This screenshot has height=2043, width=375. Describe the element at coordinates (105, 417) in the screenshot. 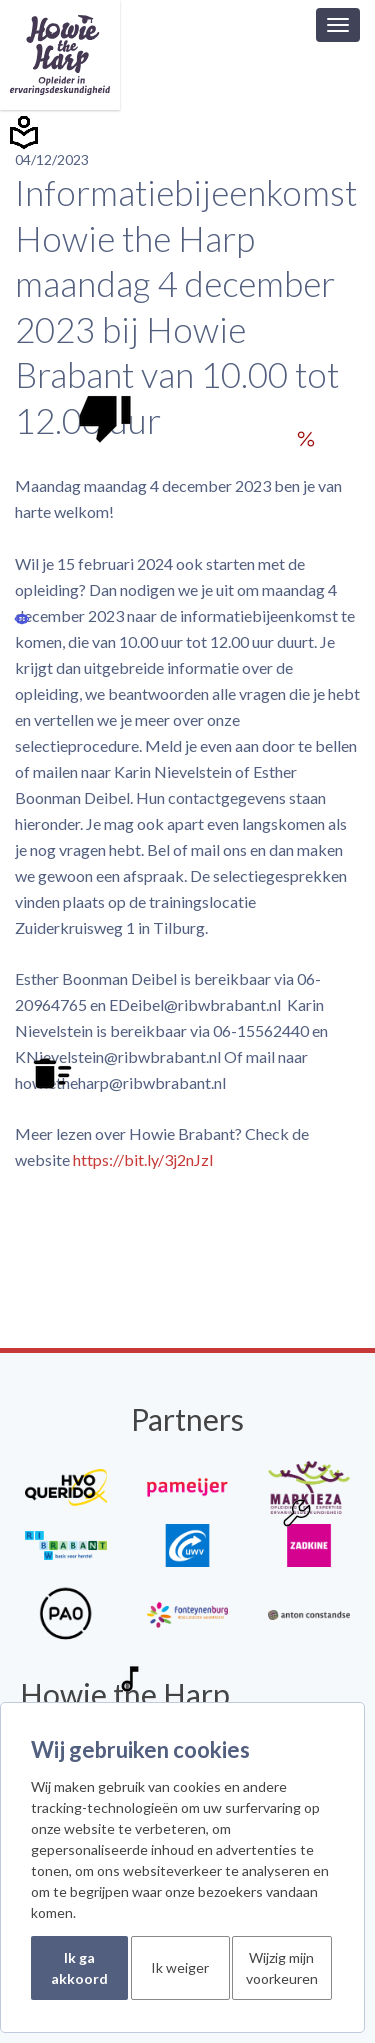

I see `dislike or downvote content` at that location.